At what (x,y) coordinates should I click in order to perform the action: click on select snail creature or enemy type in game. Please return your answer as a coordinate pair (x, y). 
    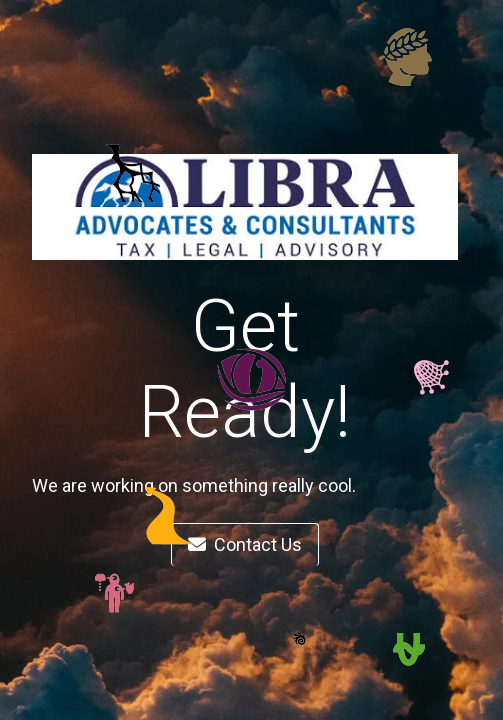
    Looking at the image, I should click on (299, 638).